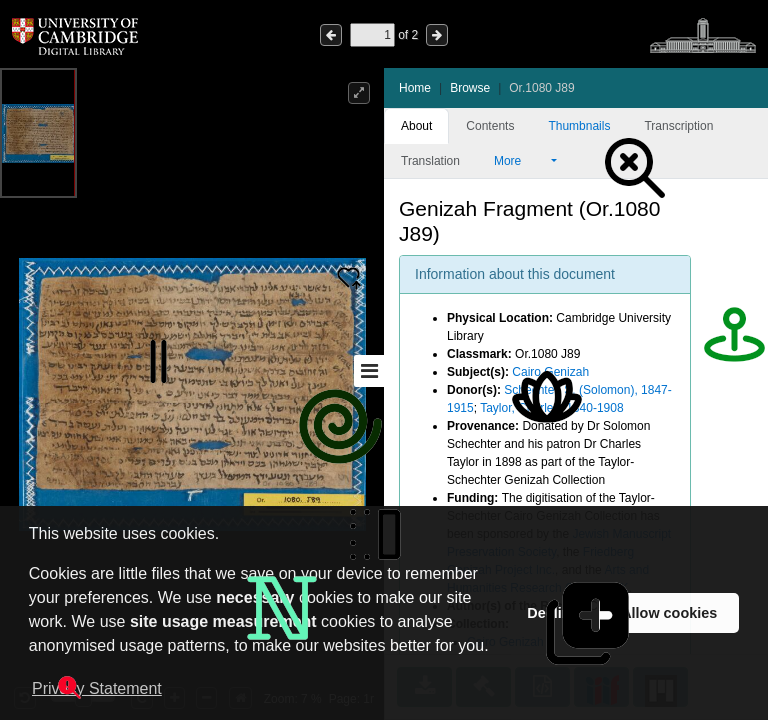 The image size is (768, 720). What do you see at coordinates (375, 534) in the screenshot?
I see `align content to the right` at bounding box center [375, 534].